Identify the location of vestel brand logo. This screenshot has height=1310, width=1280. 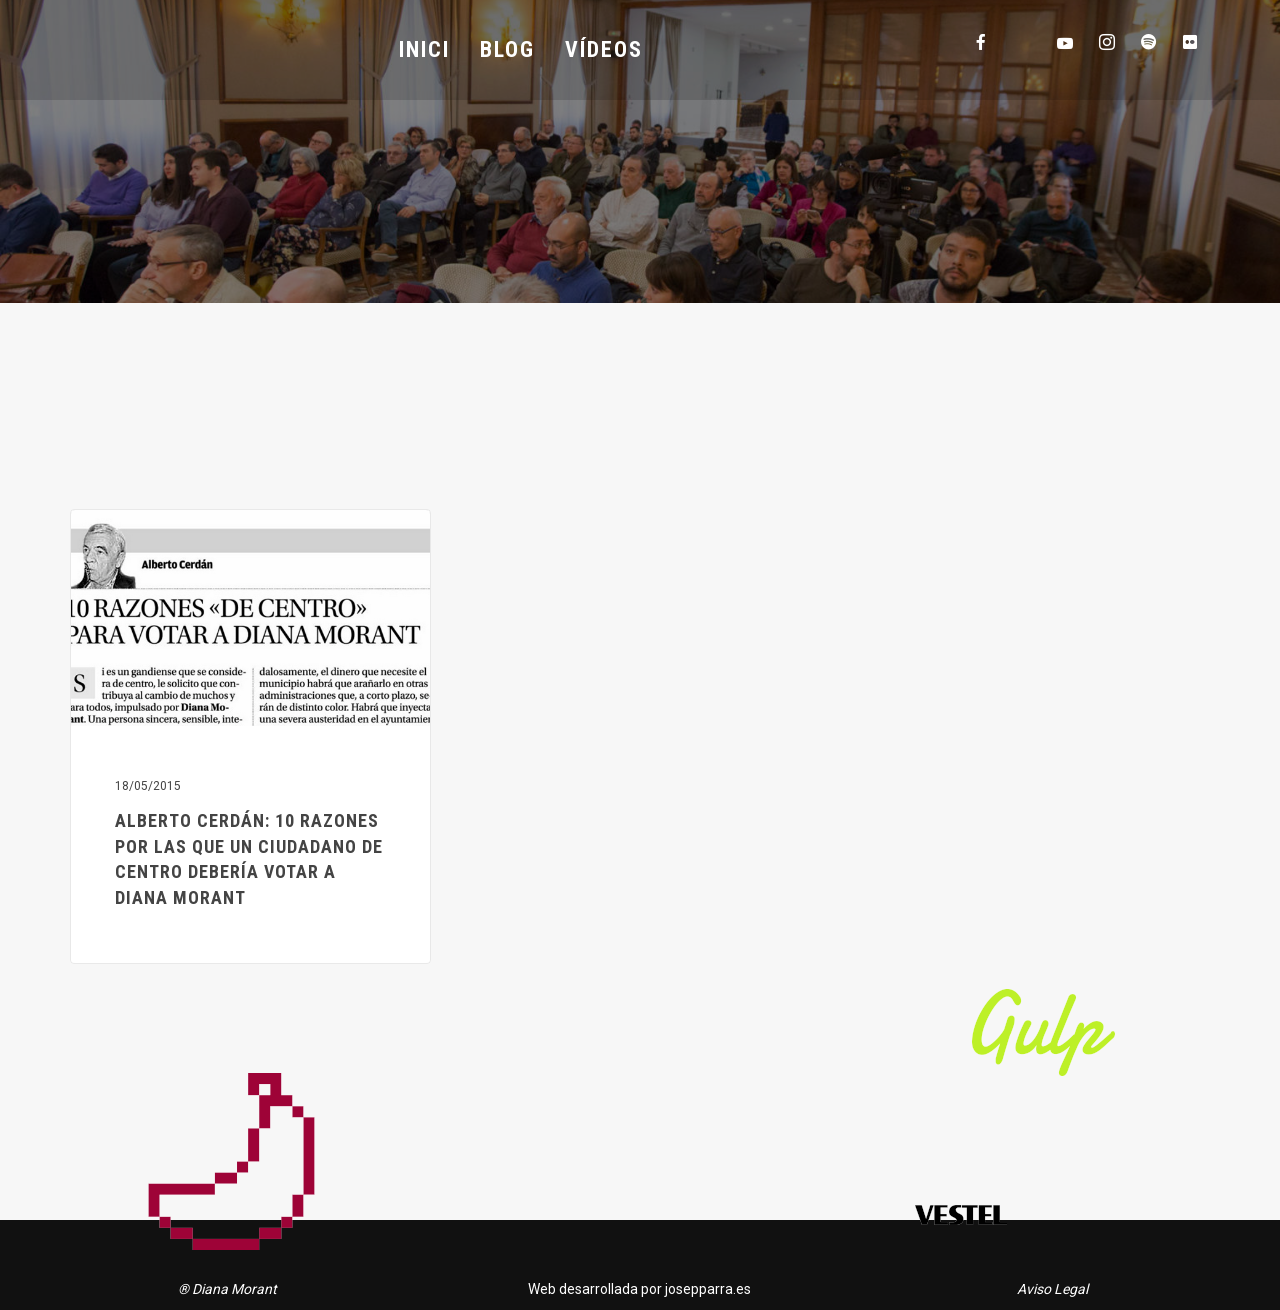
(961, 1215).